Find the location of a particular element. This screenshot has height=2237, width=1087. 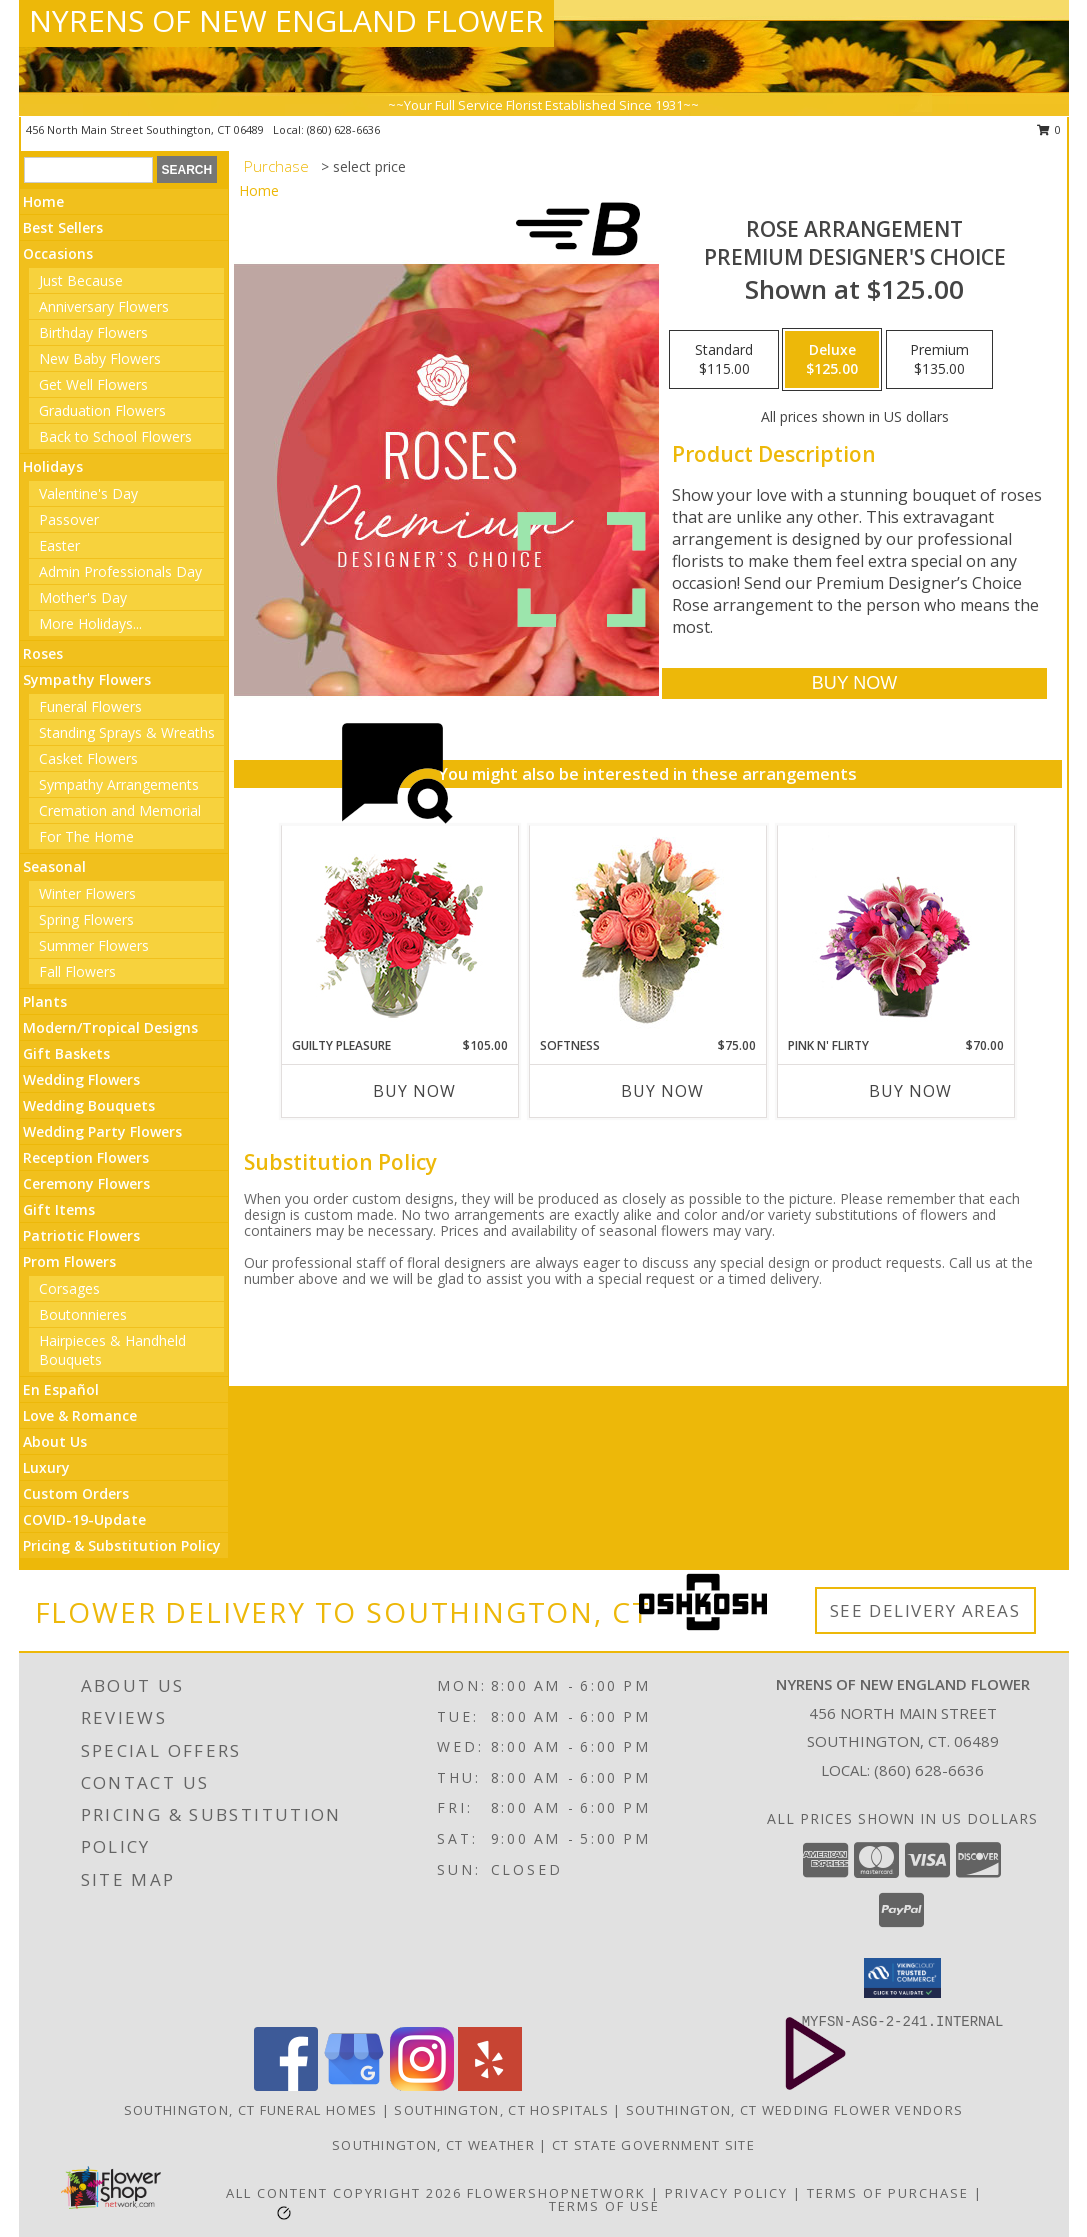

enter fullscreen mode is located at coordinates (581, 569).